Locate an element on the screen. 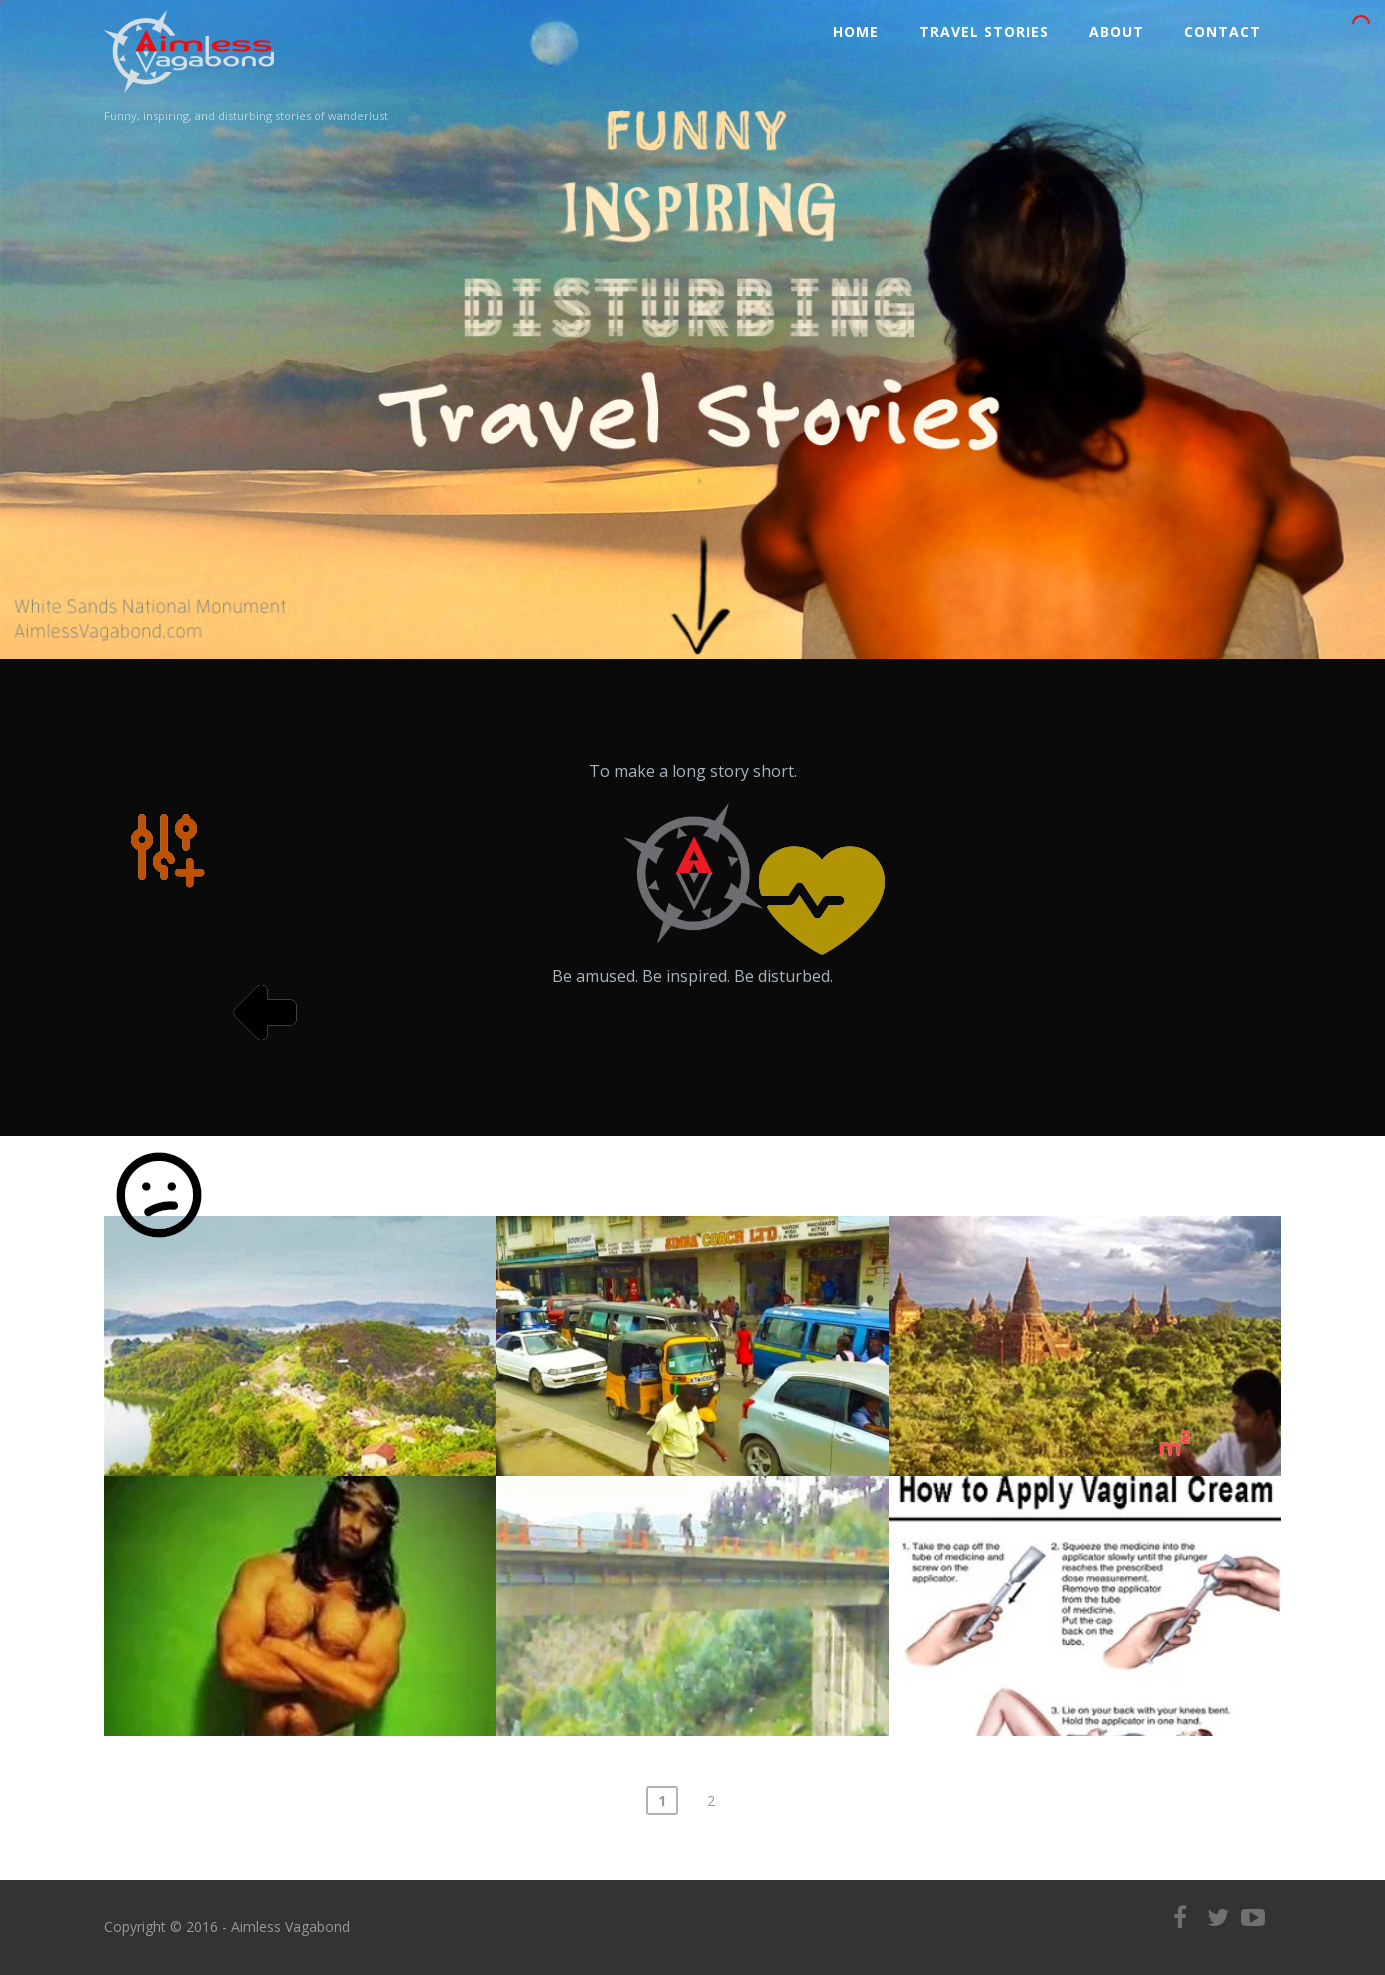 The image size is (1385, 1975). go back to the previous screen is located at coordinates (264, 1012).